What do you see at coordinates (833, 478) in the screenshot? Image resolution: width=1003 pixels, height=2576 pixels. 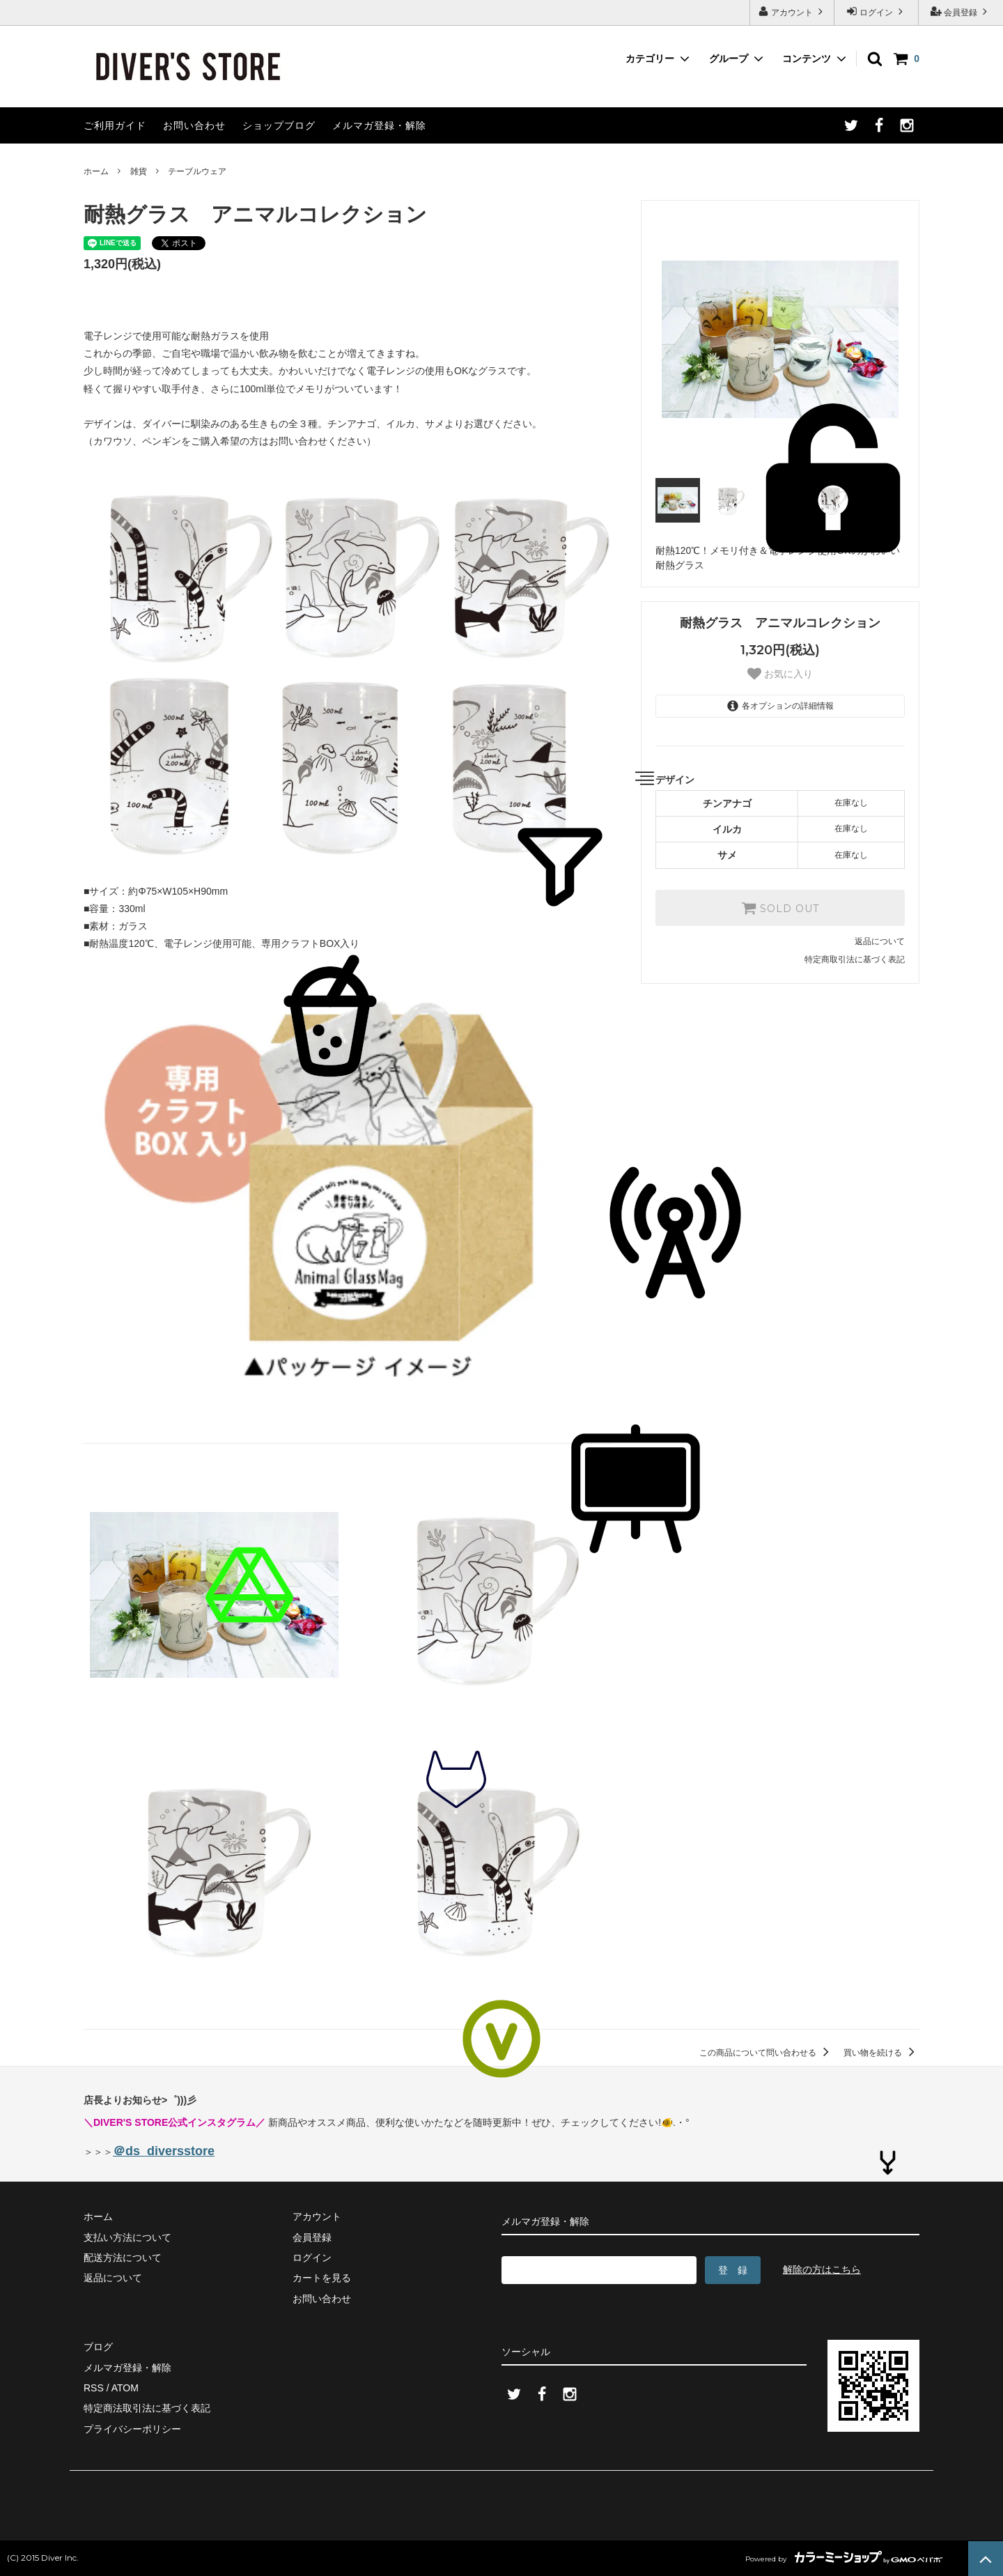 I see `unlock or access secured content` at bounding box center [833, 478].